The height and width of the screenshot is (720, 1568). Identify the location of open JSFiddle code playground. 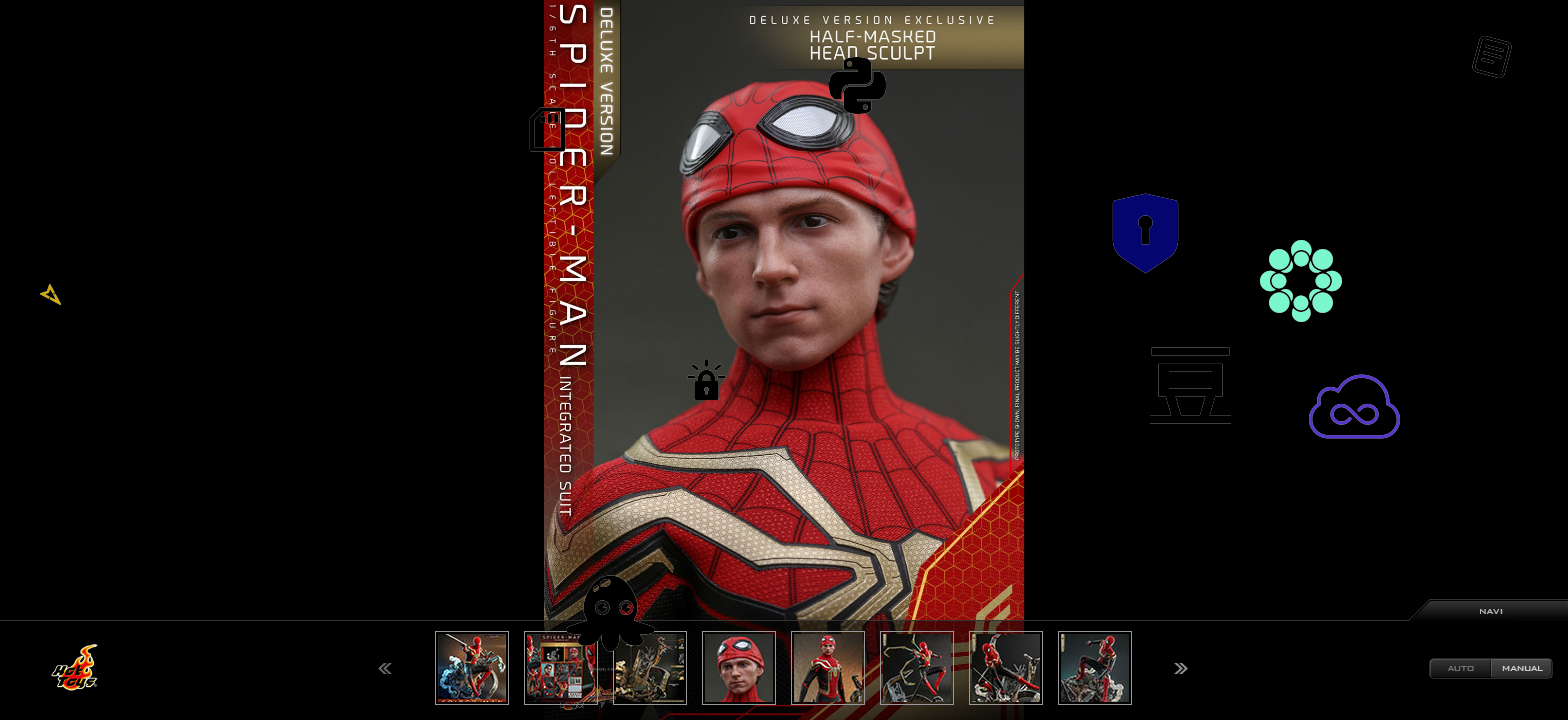
(1354, 406).